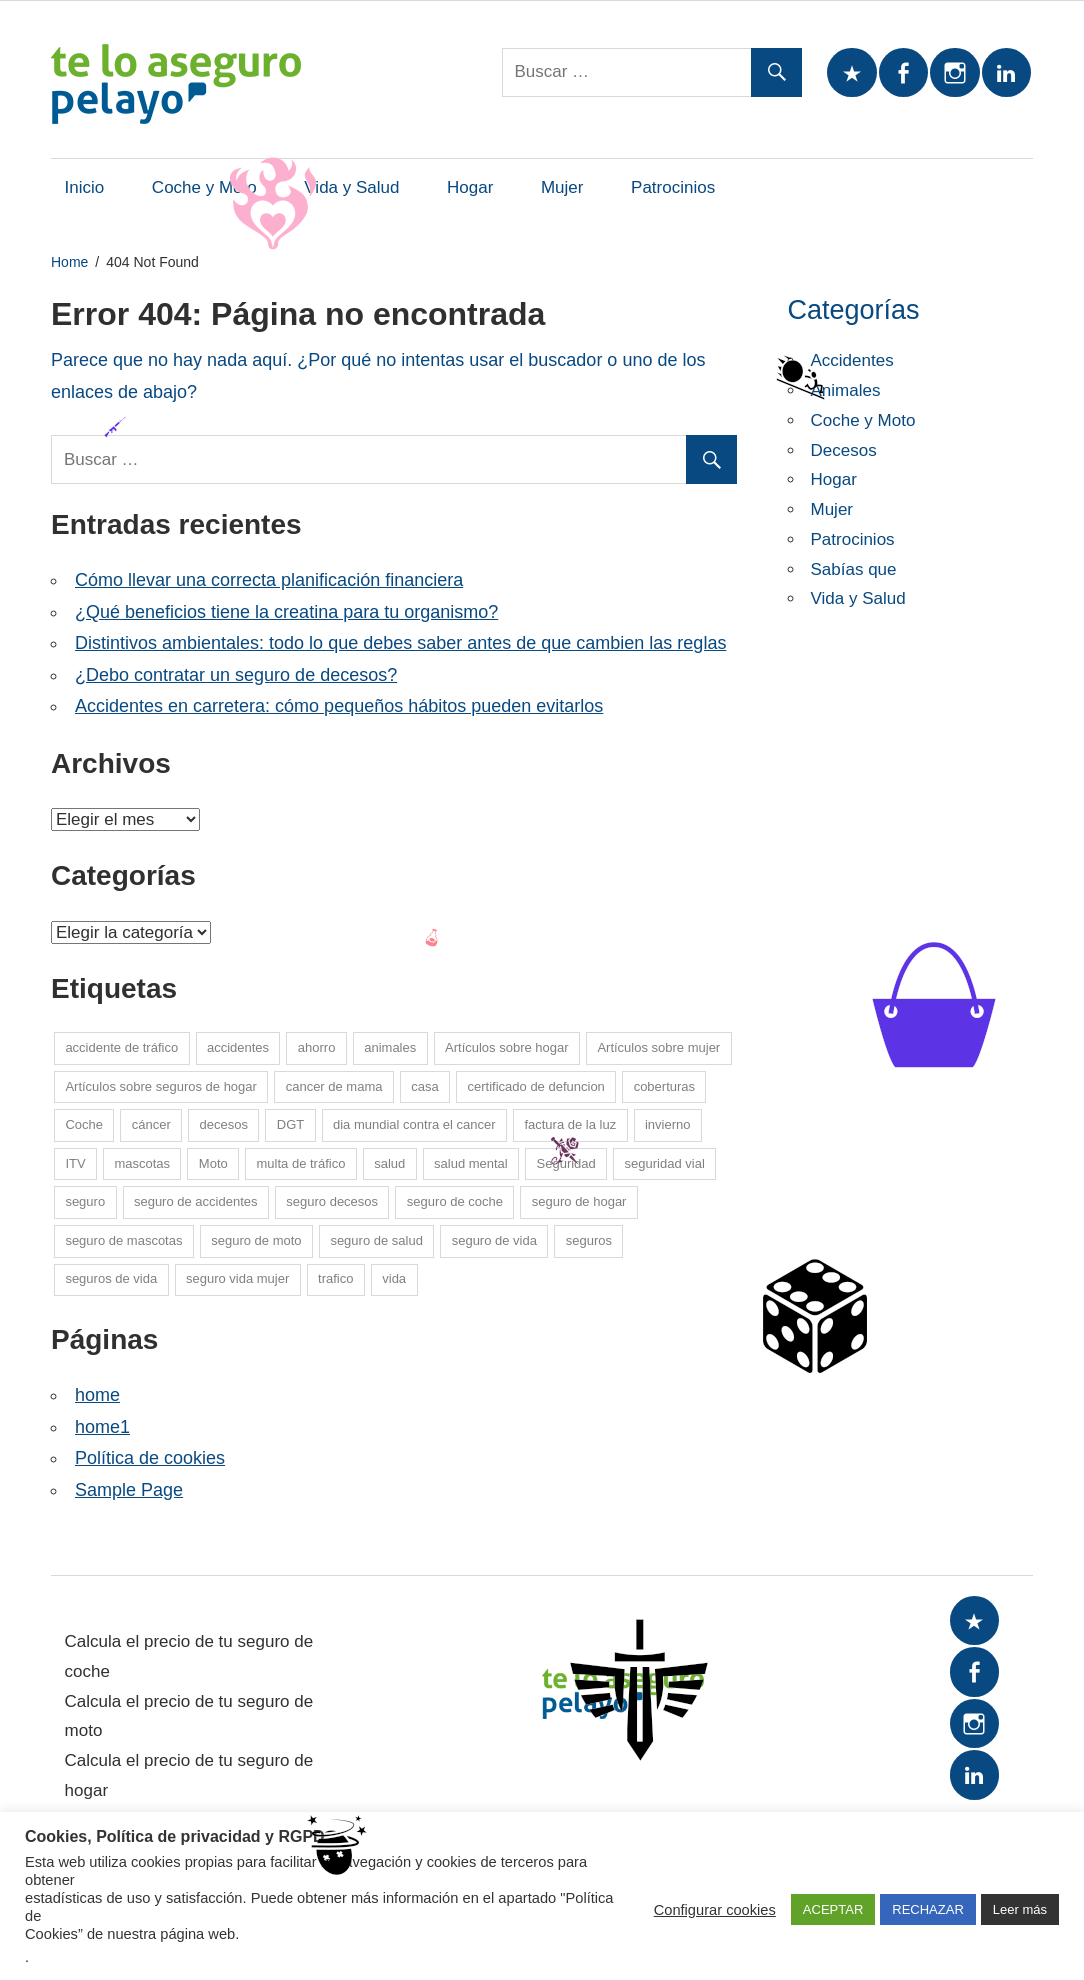  What do you see at coordinates (271, 203) in the screenshot?
I see `indicates heartburn or acid reflux symptom` at bounding box center [271, 203].